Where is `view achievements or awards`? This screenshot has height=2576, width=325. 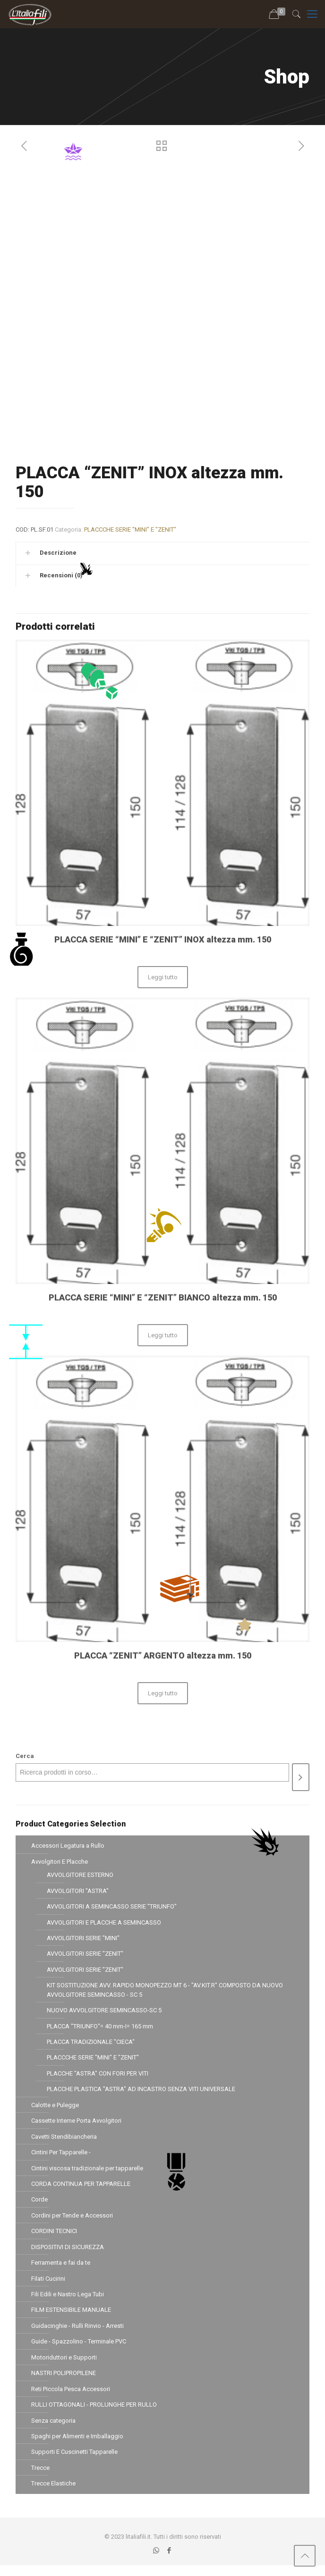 view achievements or awards is located at coordinates (176, 2172).